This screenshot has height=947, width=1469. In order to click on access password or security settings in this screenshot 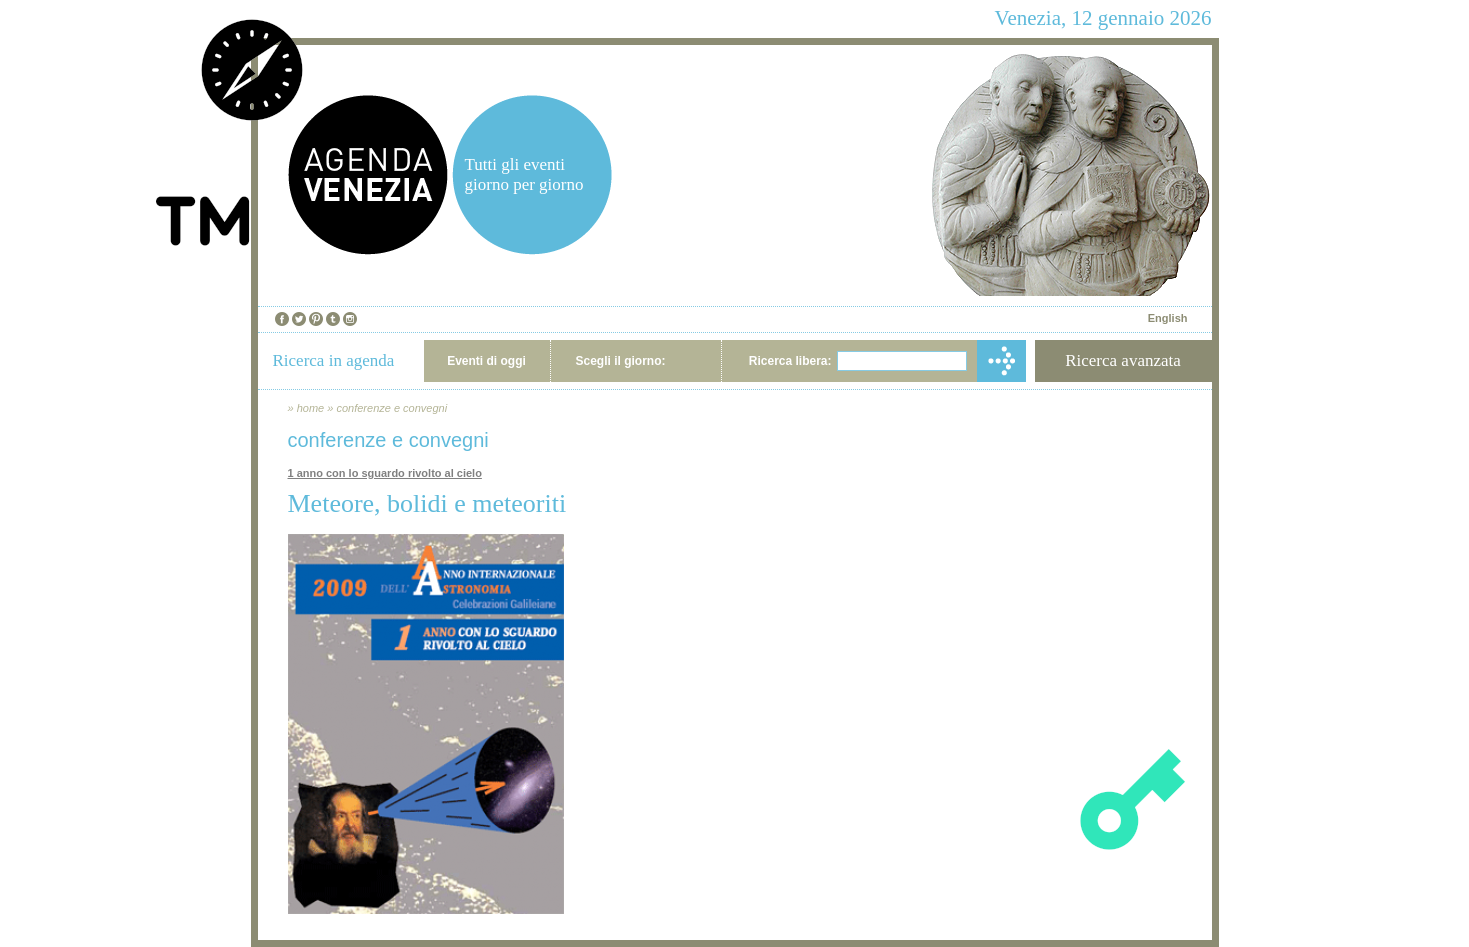, I will do `click(1132, 797)`.